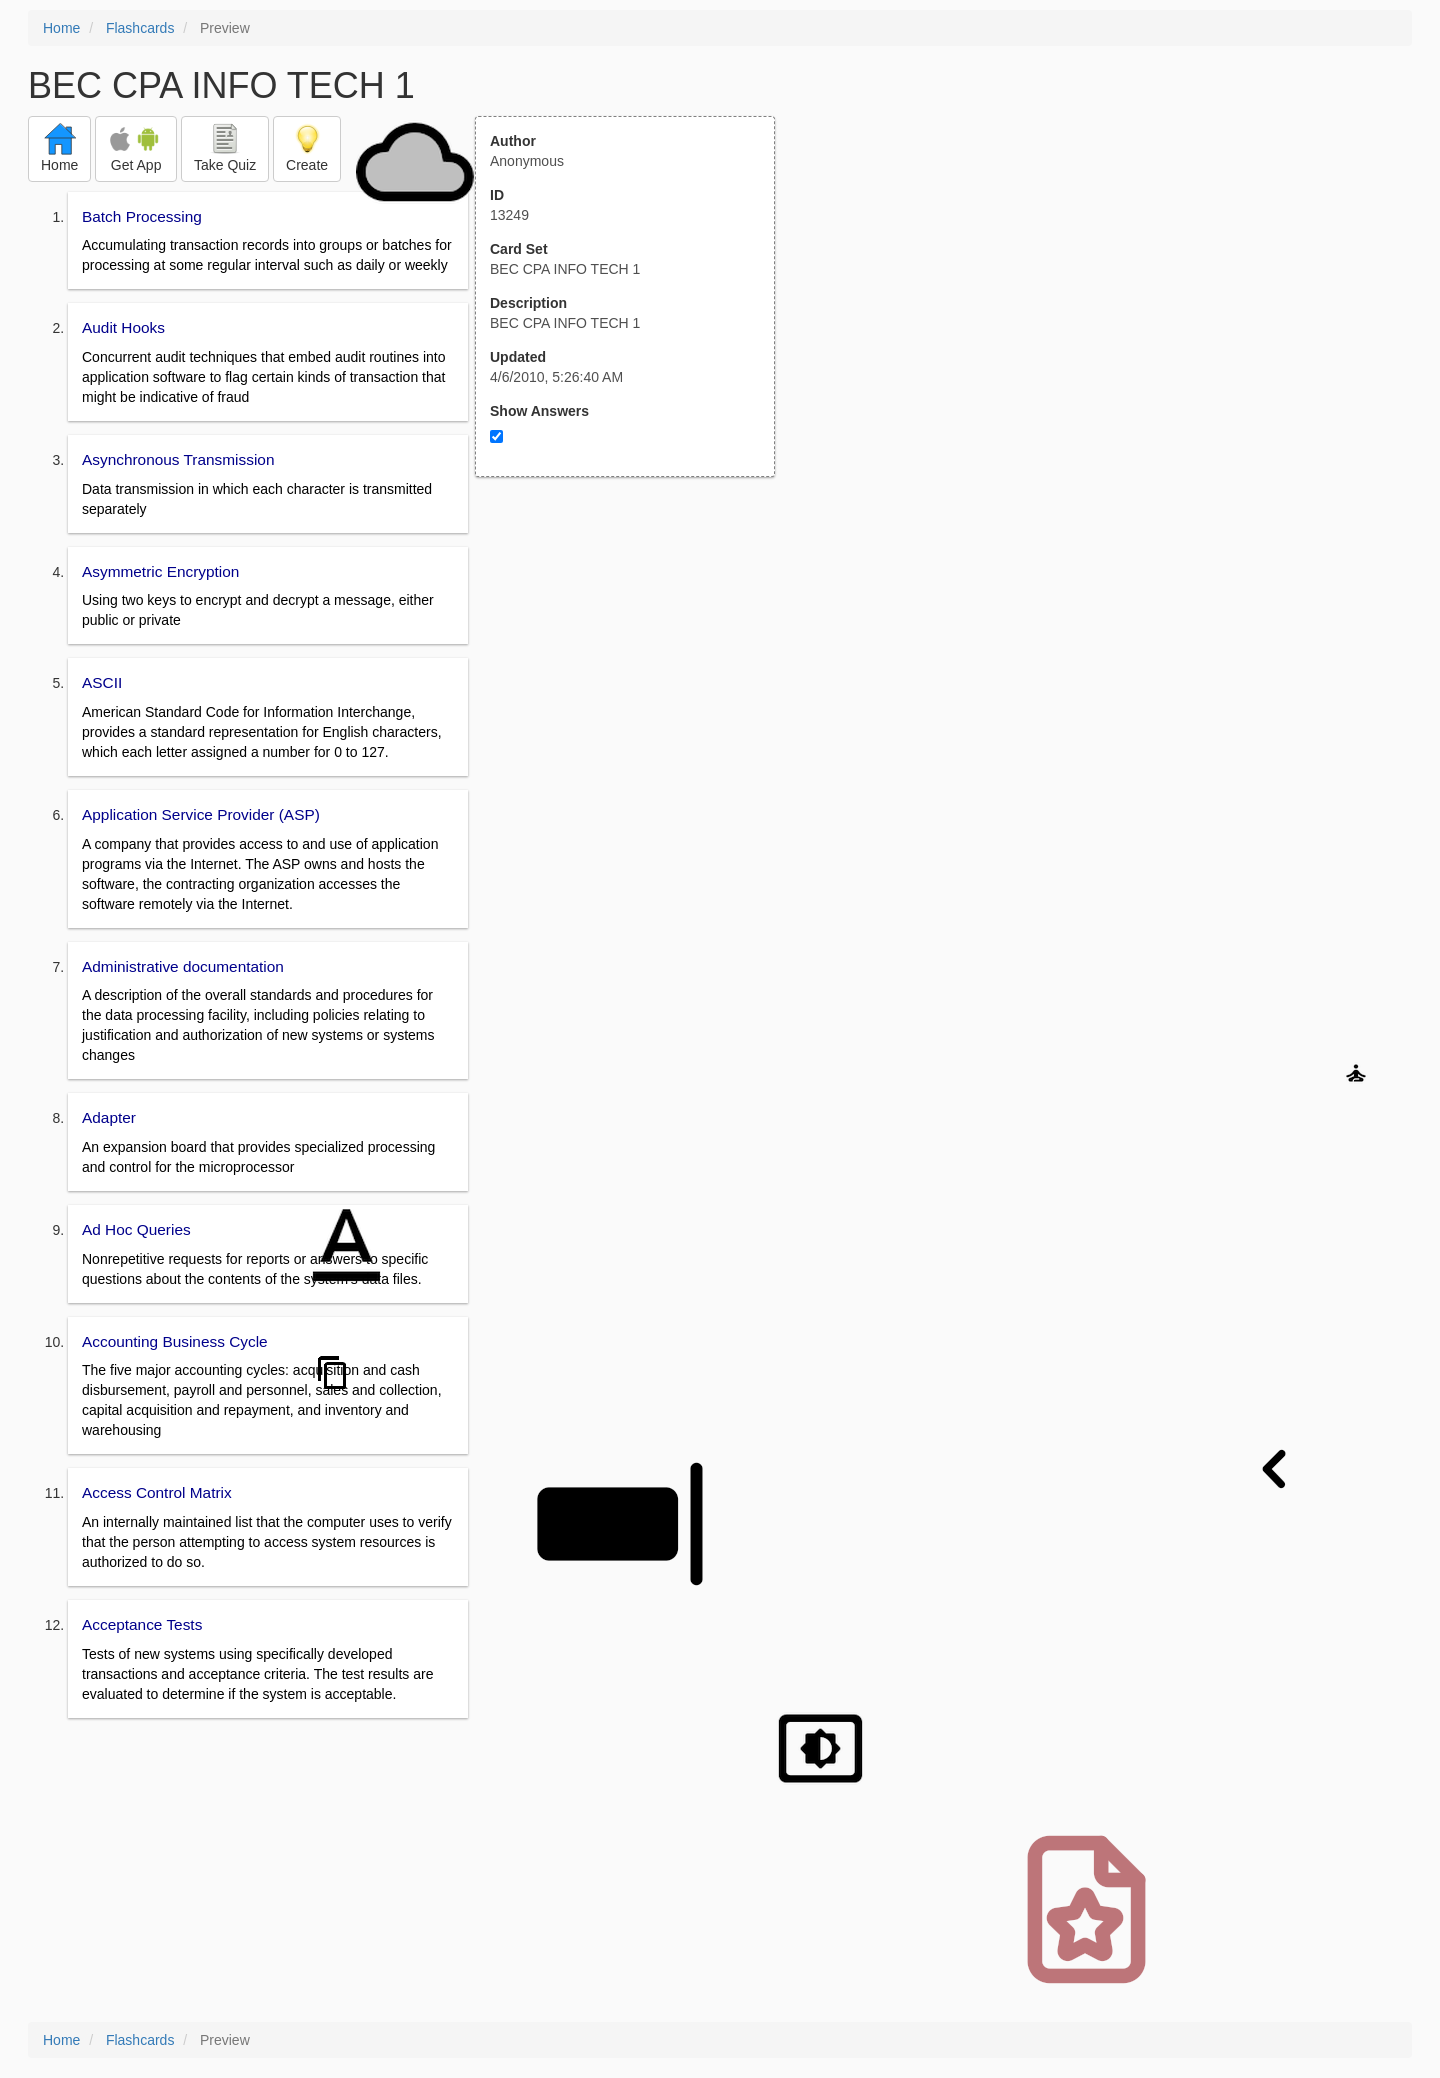 Image resolution: width=1440 pixels, height=2078 pixels. Describe the element at coordinates (1086, 1909) in the screenshot. I see `mark a file as favorite` at that location.